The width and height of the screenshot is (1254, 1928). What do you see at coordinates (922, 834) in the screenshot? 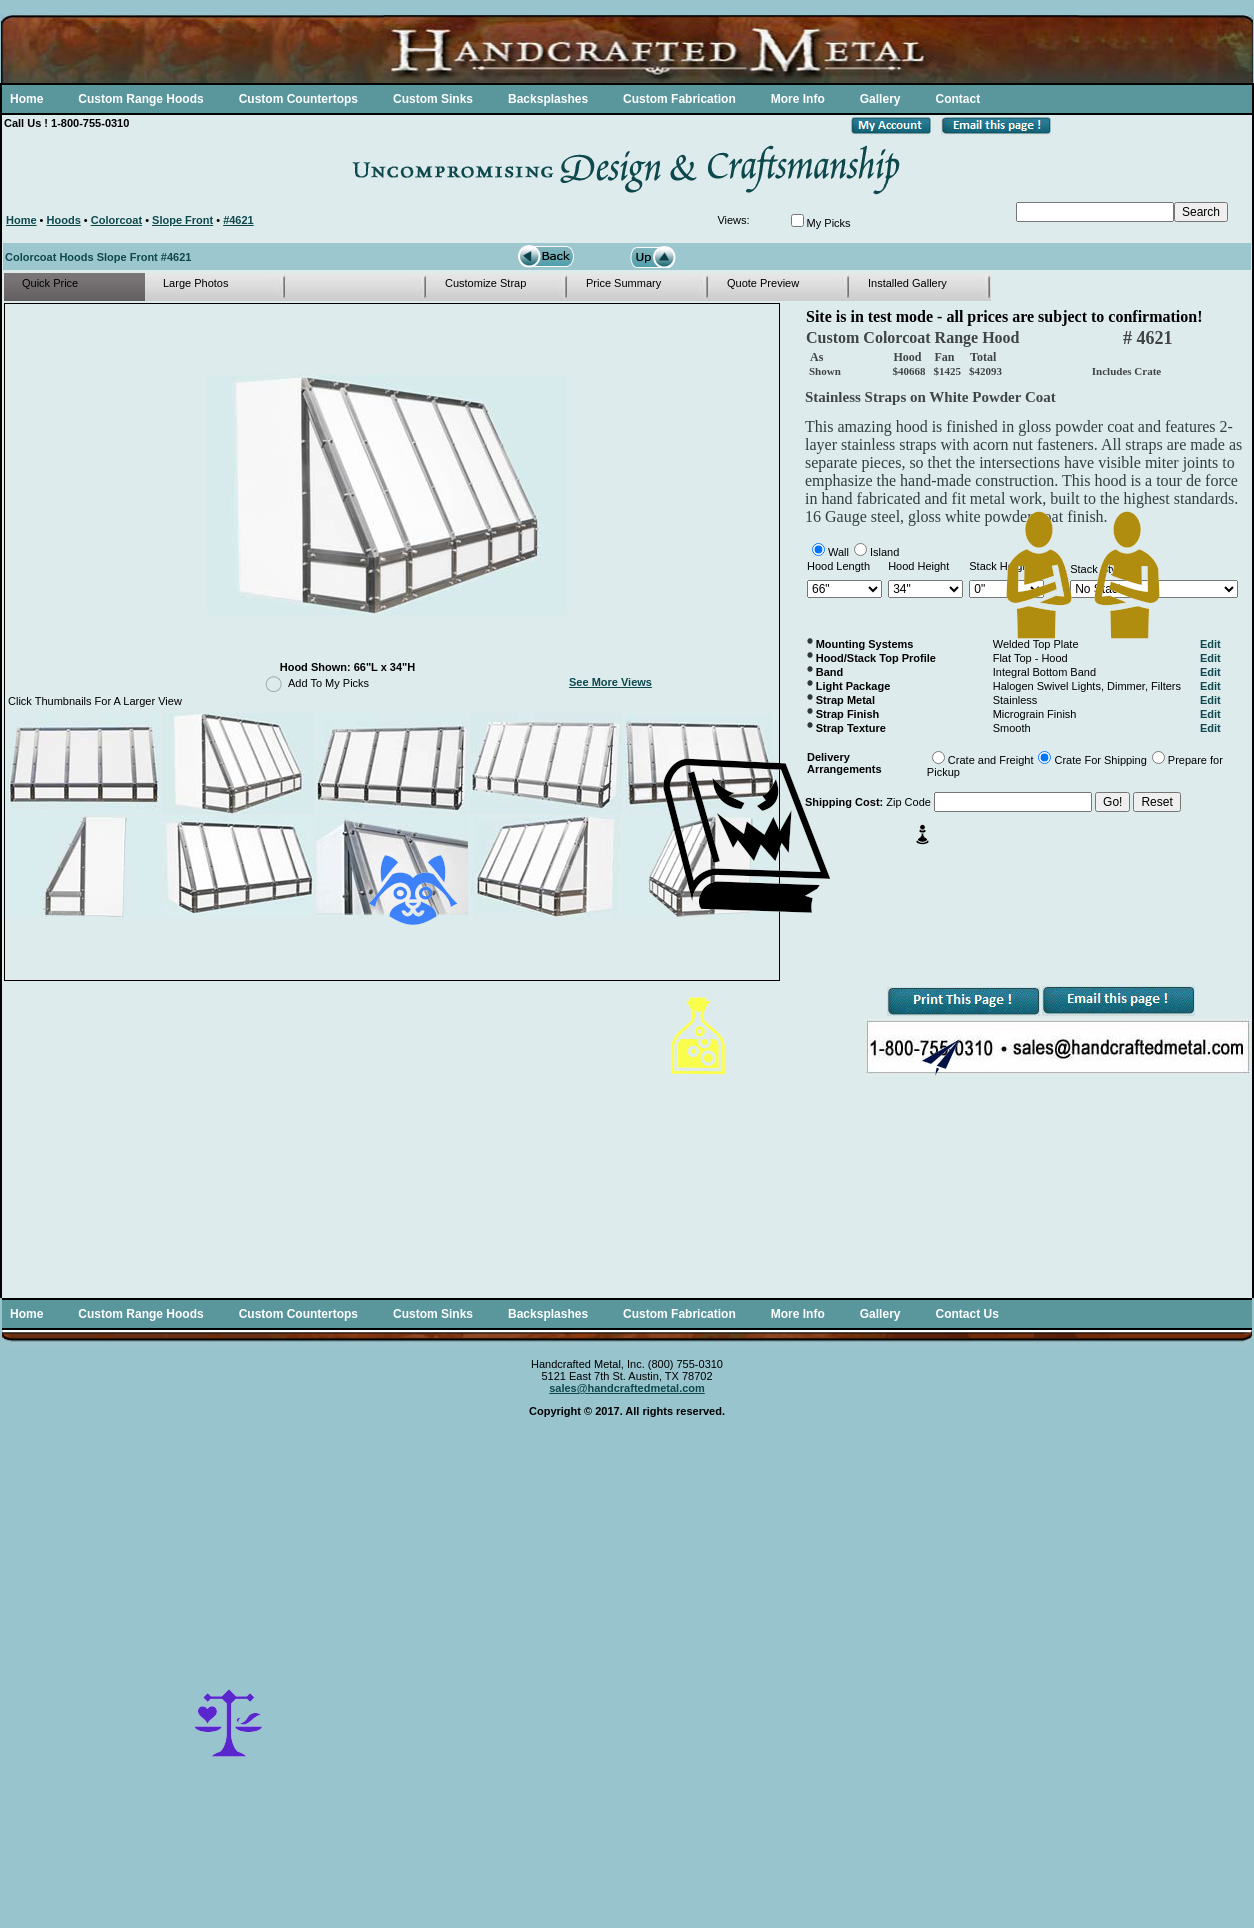
I see `start a new chess game` at bounding box center [922, 834].